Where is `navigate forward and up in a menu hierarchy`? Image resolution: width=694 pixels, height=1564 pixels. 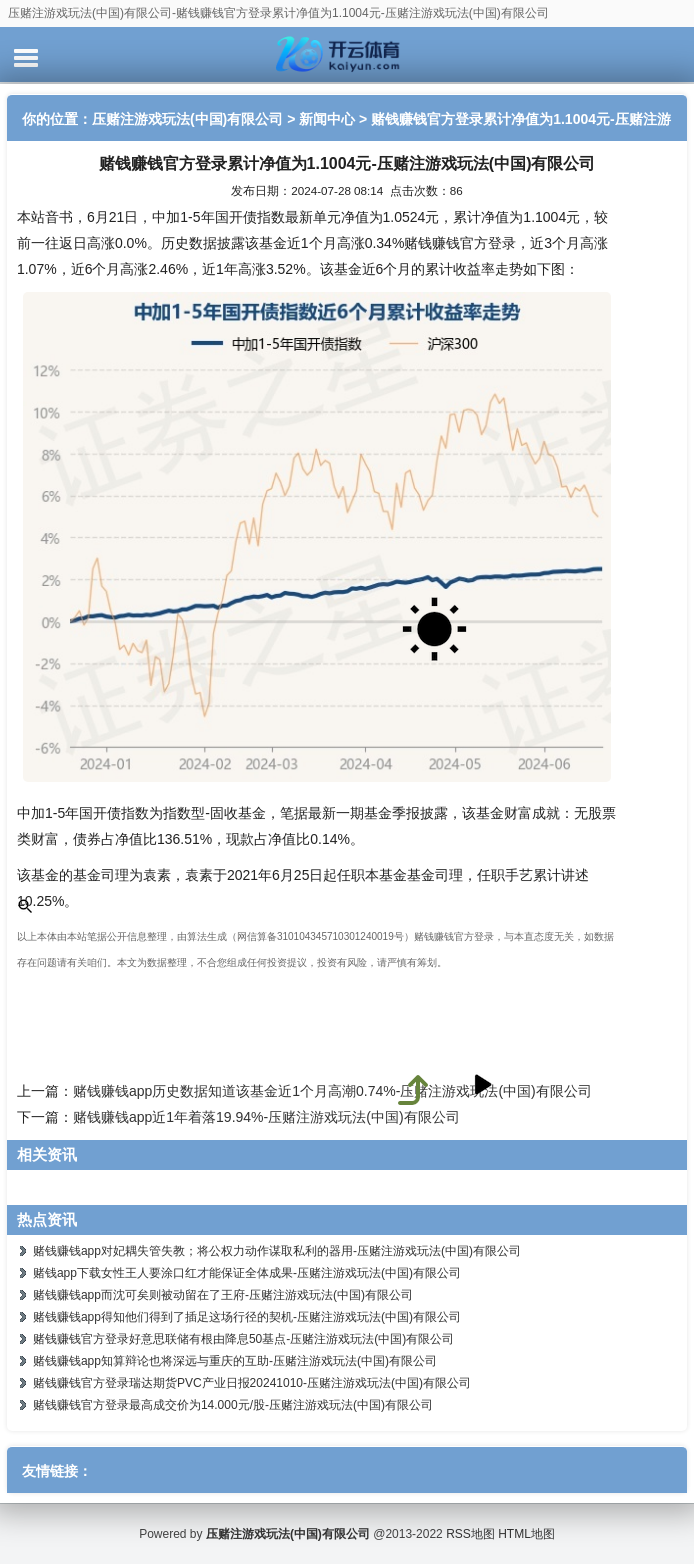
navigate forward and up in a menu hierarchy is located at coordinates (412, 1091).